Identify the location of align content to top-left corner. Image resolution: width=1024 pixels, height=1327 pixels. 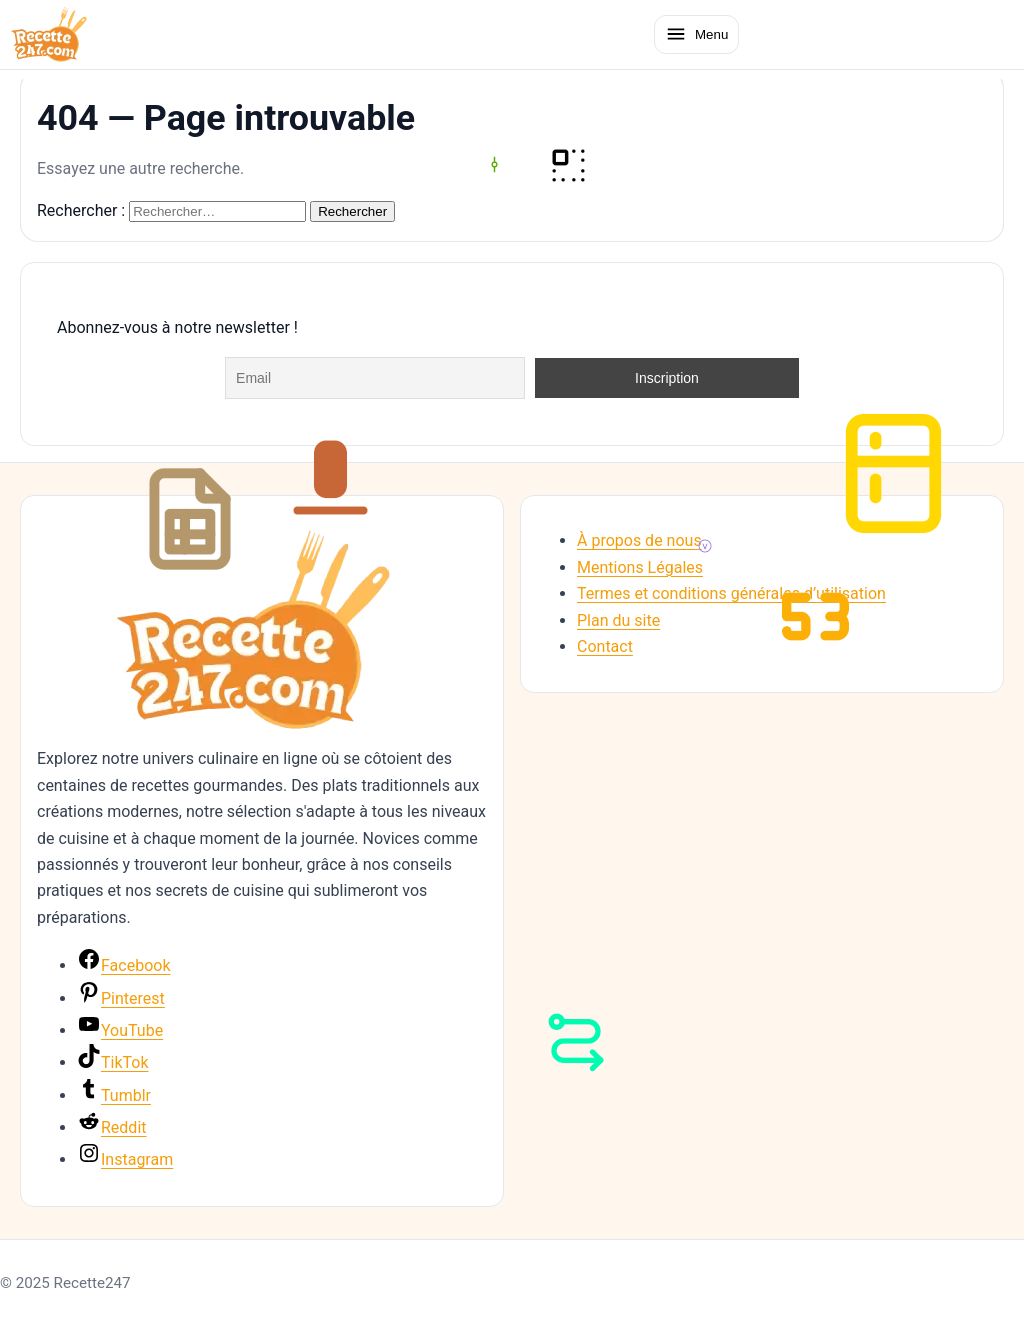
(568, 165).